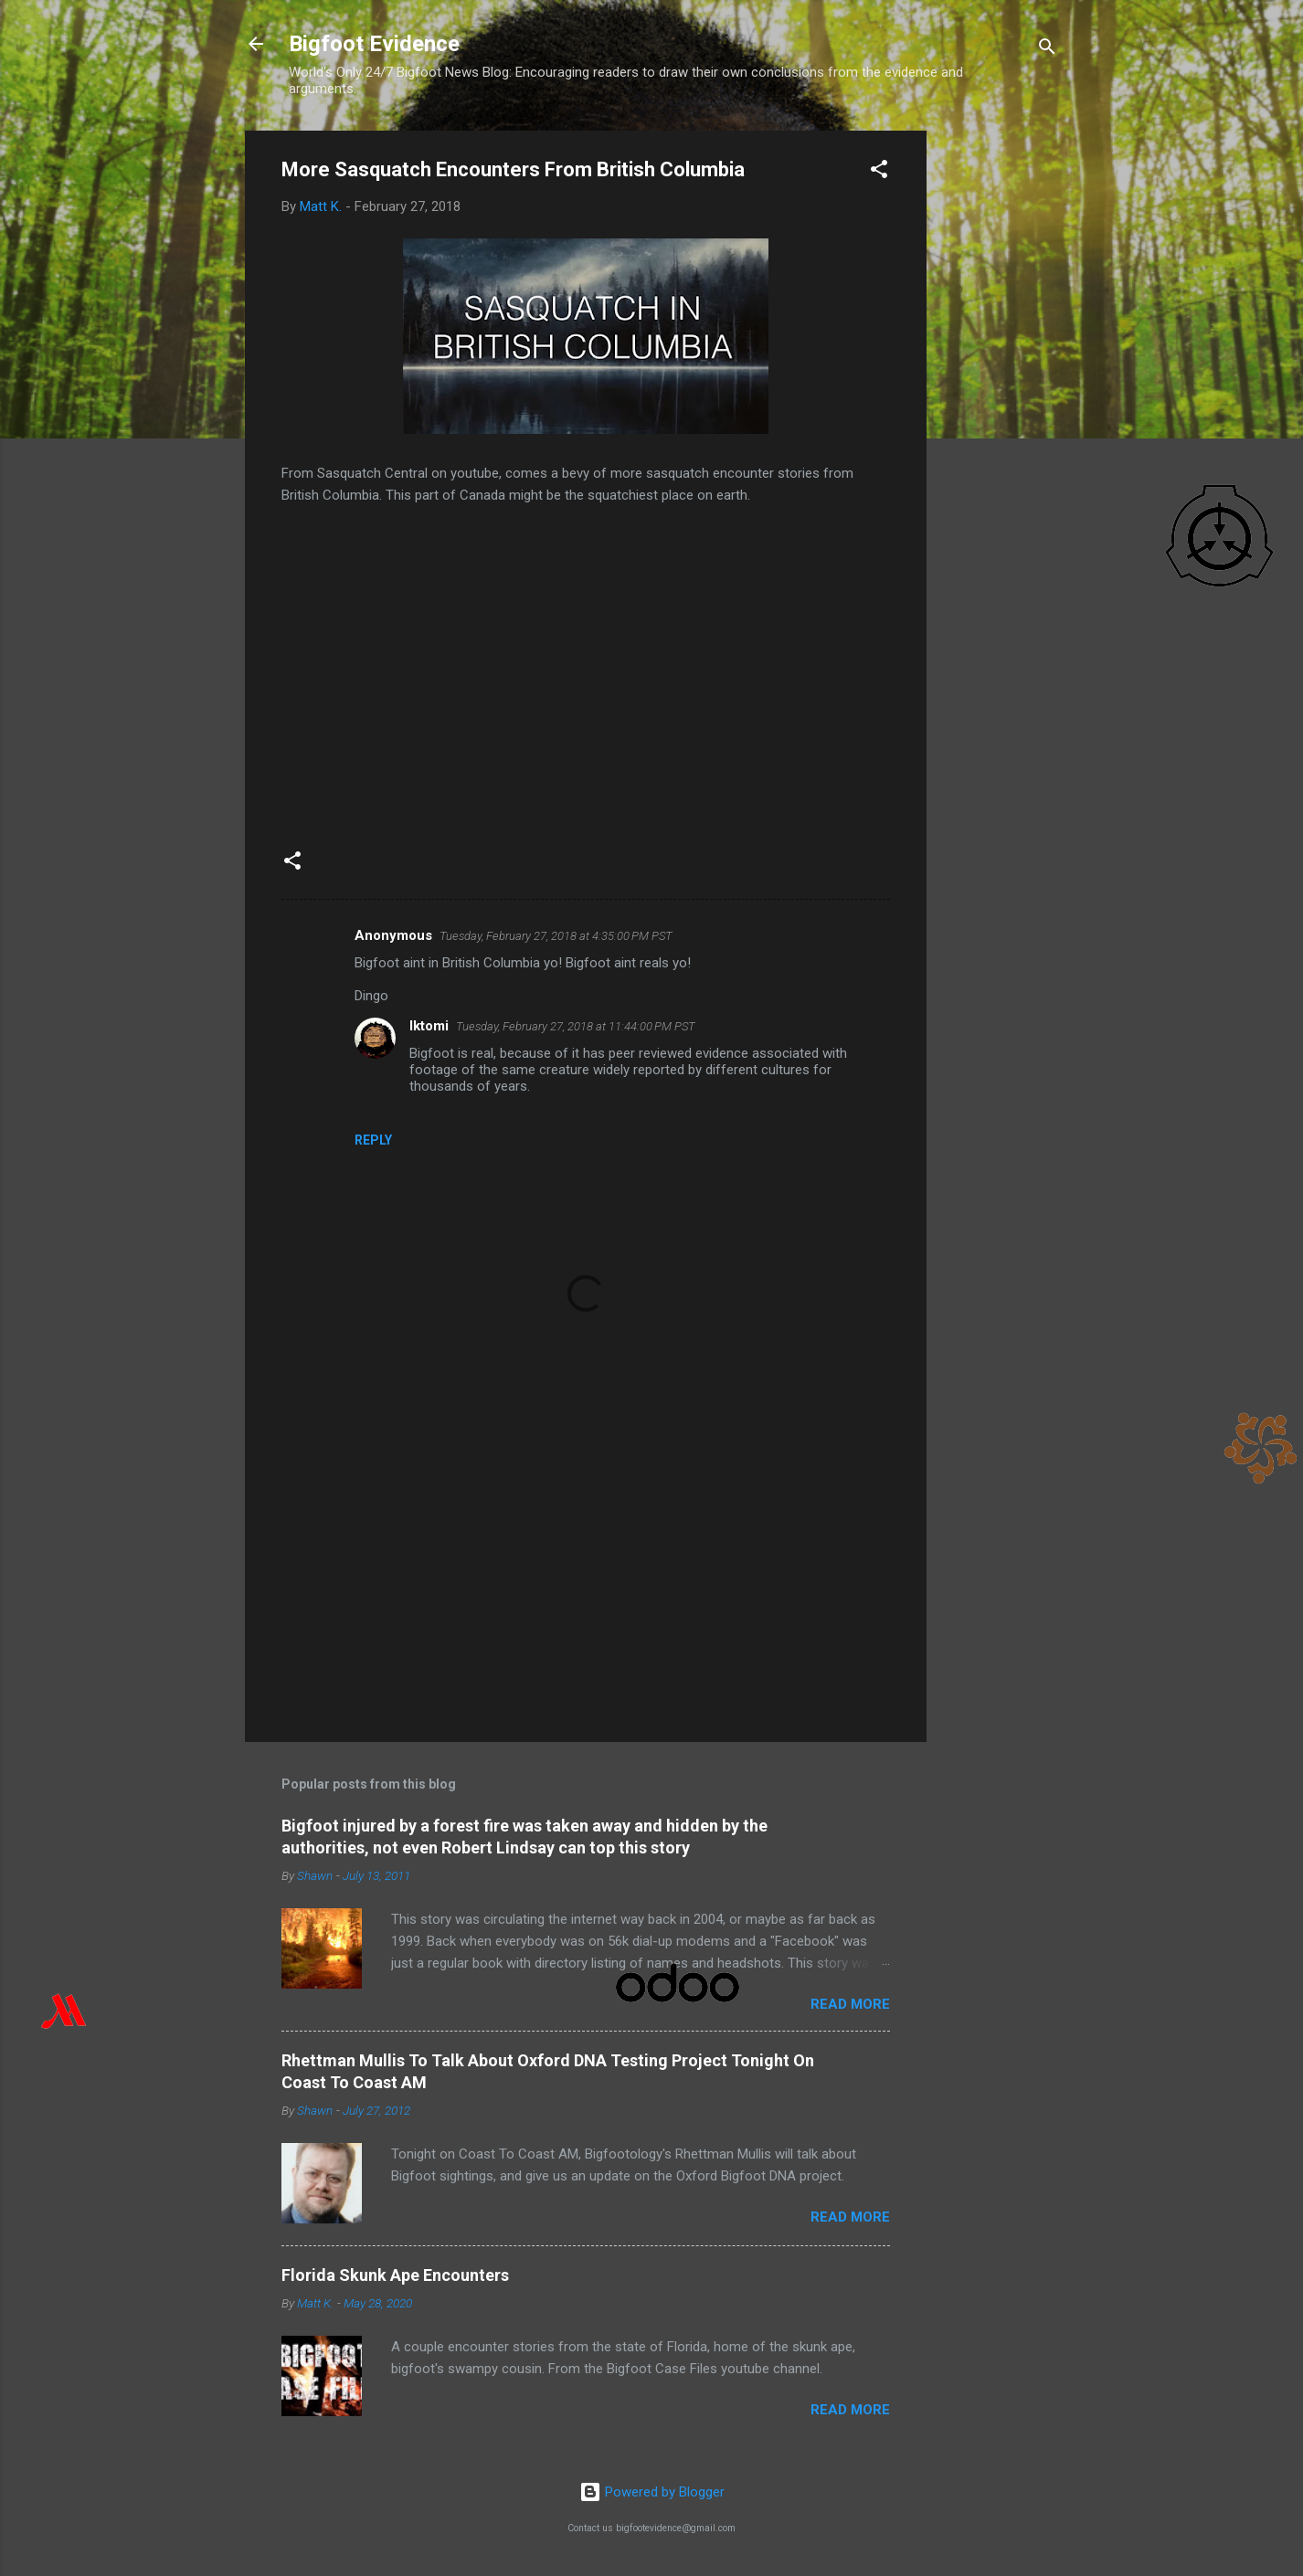 Image resolution: width=1303 pixels, height=2576 pixels. What do you see at coordinates (677, 1982) in the screenshot?
I see `open odoo business management app` at bounding box center [677, 1982].